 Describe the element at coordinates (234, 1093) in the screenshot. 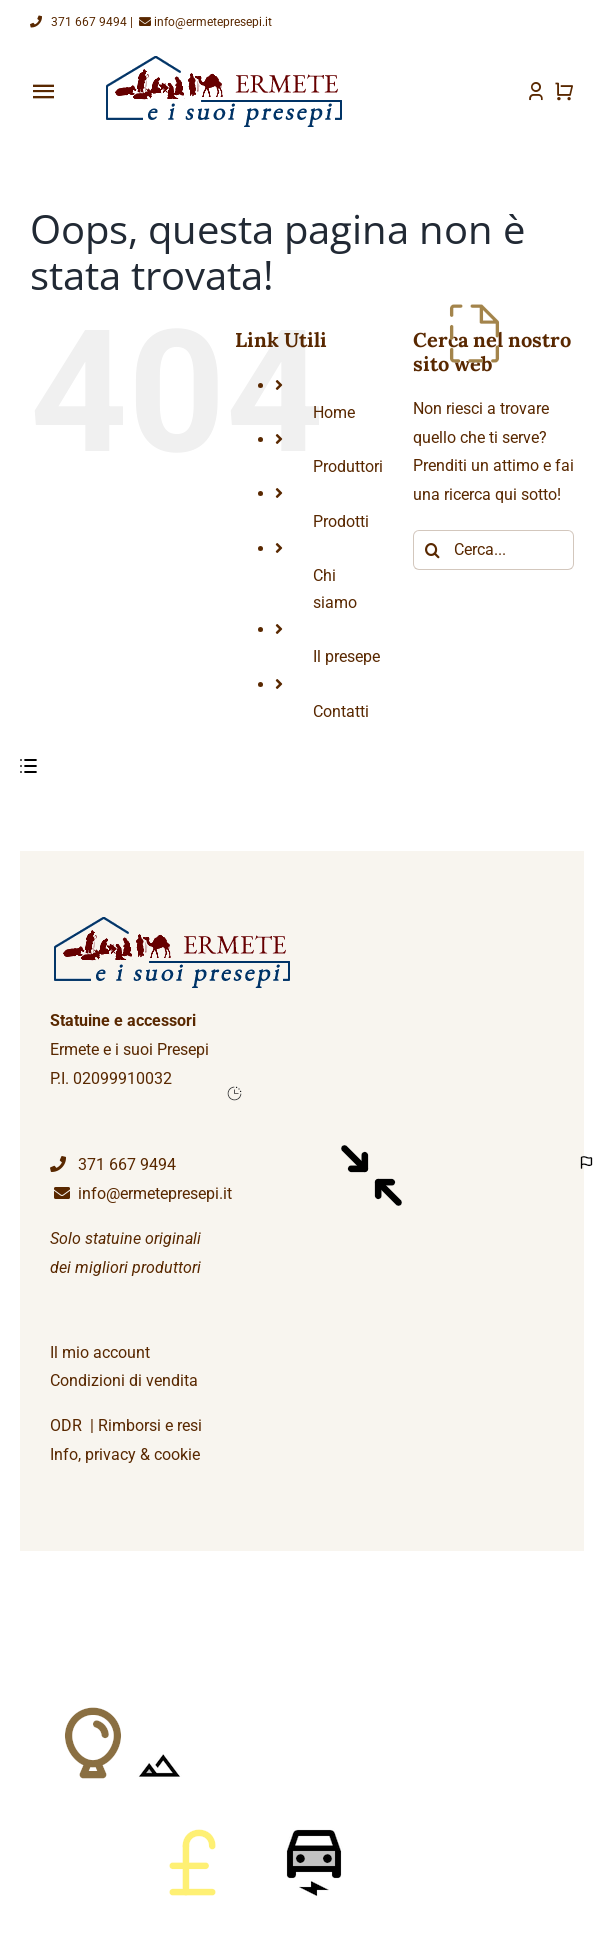

I see `view countdown timer` at that location.